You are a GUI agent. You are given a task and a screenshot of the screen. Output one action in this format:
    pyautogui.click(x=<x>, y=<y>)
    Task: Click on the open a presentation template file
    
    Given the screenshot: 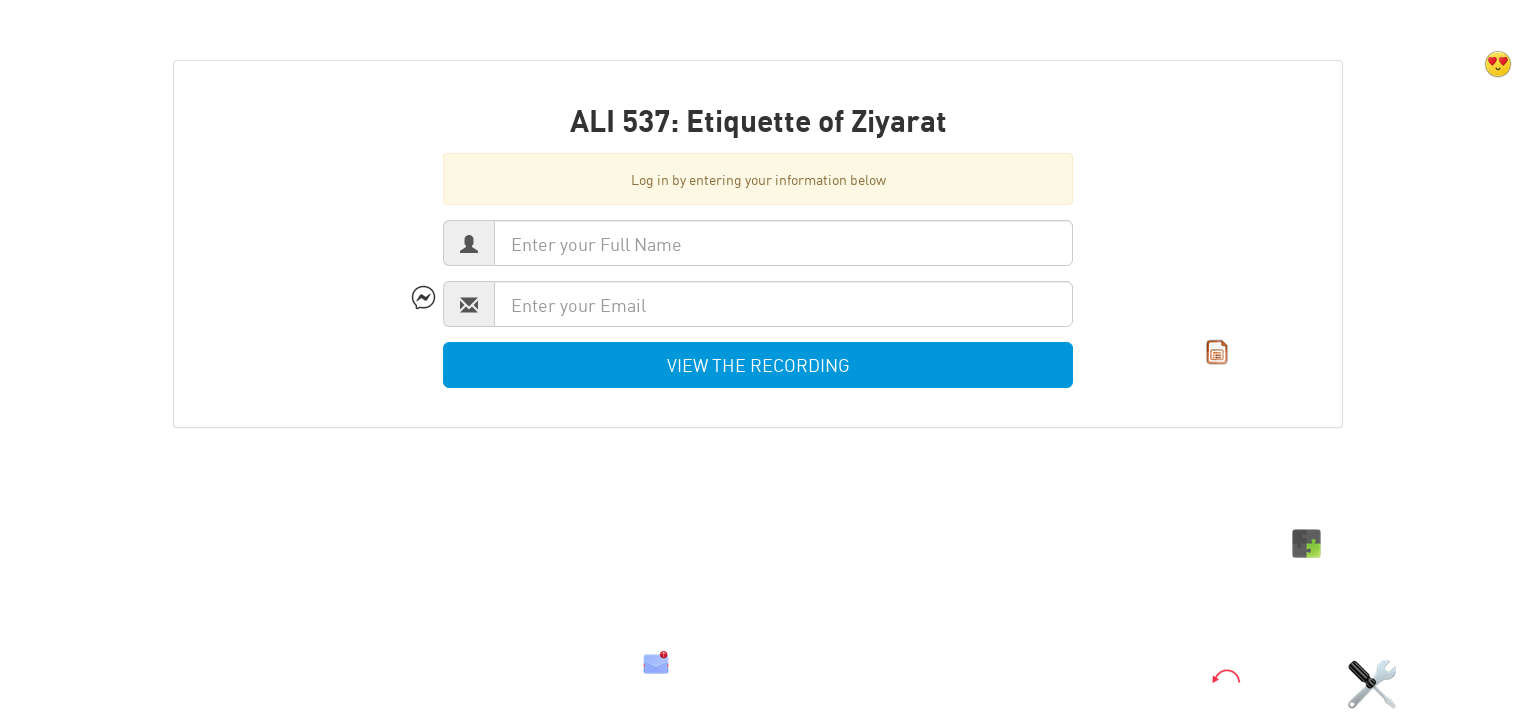 What is the action you would take?
    pyautogui.click(x=1217, y=352)
    